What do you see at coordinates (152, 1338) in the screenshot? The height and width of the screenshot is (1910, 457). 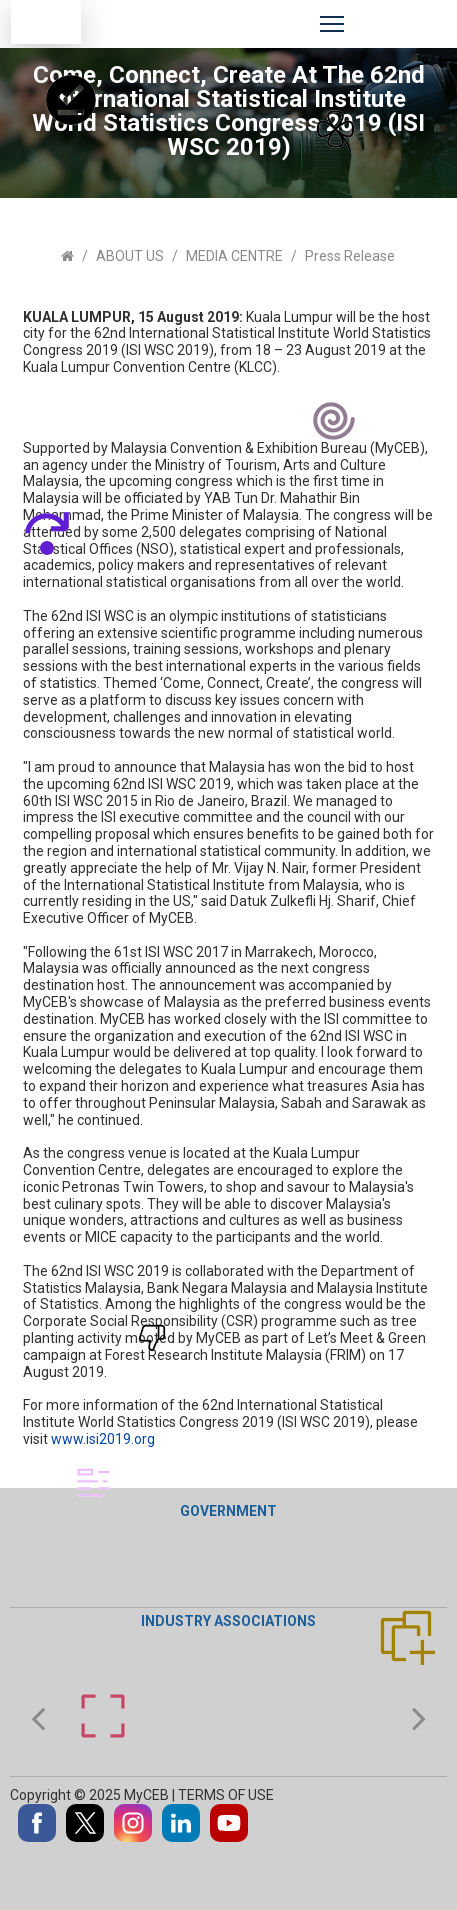 I see `dislike or downvote content` at bounding box center [152, 1338].